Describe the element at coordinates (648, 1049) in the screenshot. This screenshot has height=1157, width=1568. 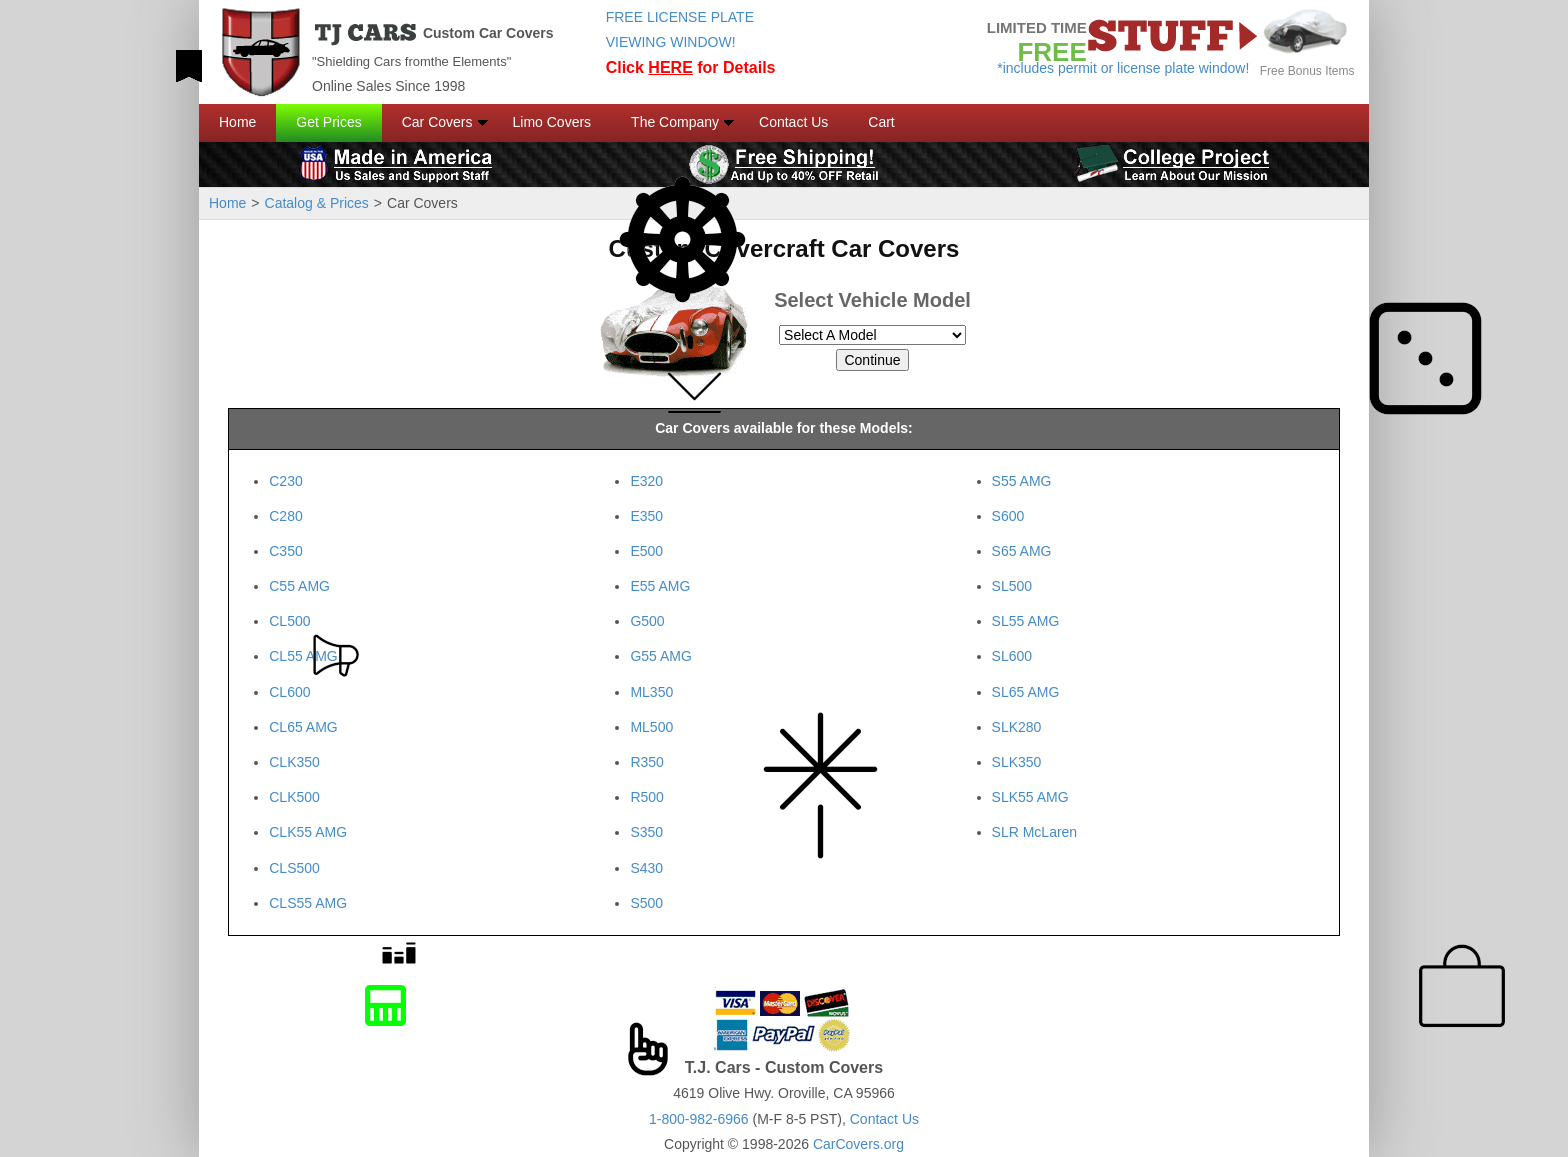
I see `tap to select or indicate something` at that location.